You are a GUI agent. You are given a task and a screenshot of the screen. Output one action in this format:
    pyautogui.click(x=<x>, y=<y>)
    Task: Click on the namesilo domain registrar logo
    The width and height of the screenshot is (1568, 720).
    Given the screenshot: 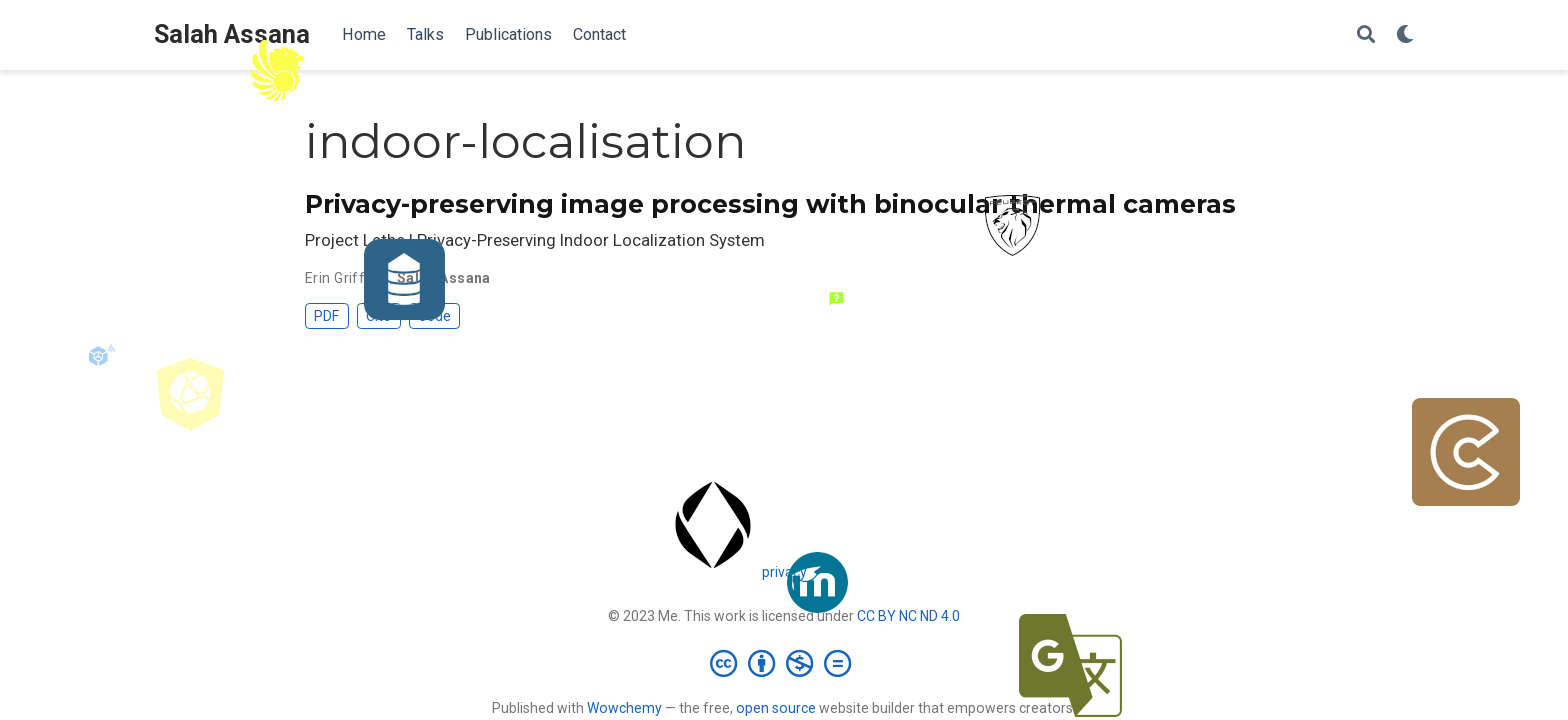 What is the action you would take?
    pyautogui.click(x=404, y=279)
    